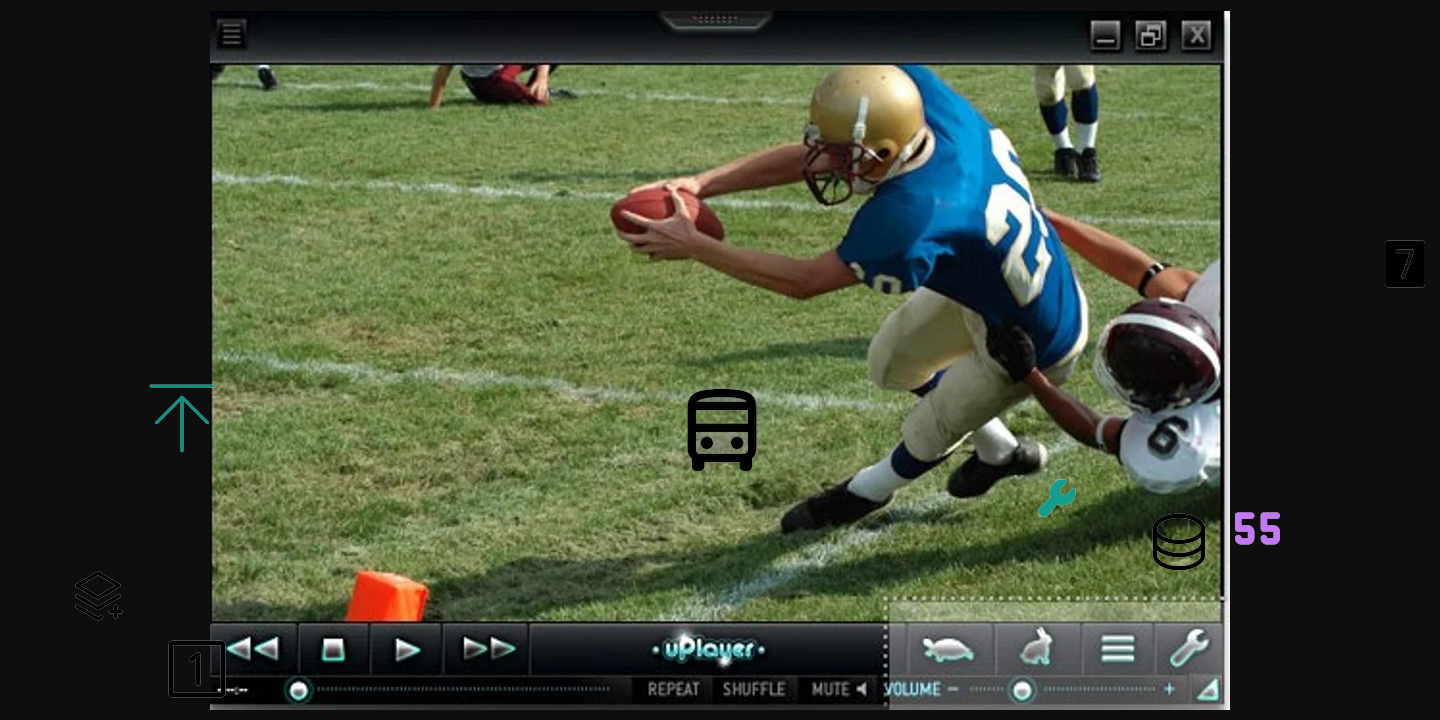  Describe the element at coordinates (722, 432) in the screenshot. I see `view bus routes and schedules` at that location.